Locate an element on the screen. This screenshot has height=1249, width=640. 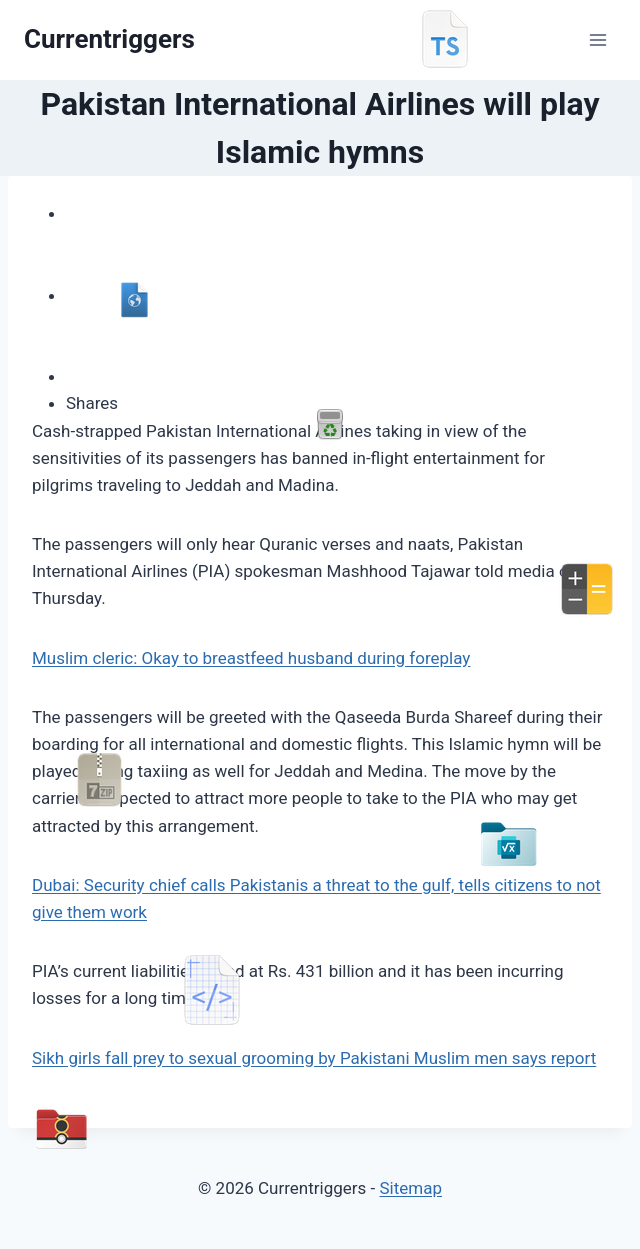
a 7z compressed archive file is located at coordinates (99, 779).